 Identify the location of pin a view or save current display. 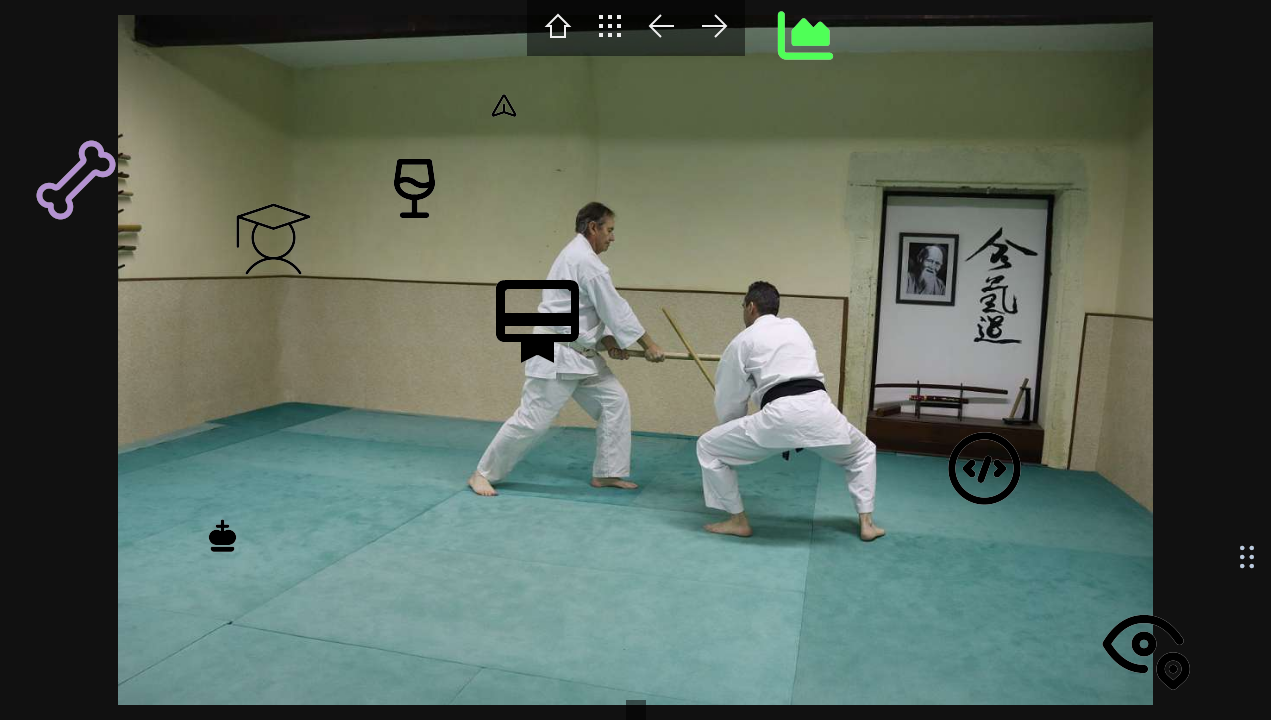
(1144, 644).